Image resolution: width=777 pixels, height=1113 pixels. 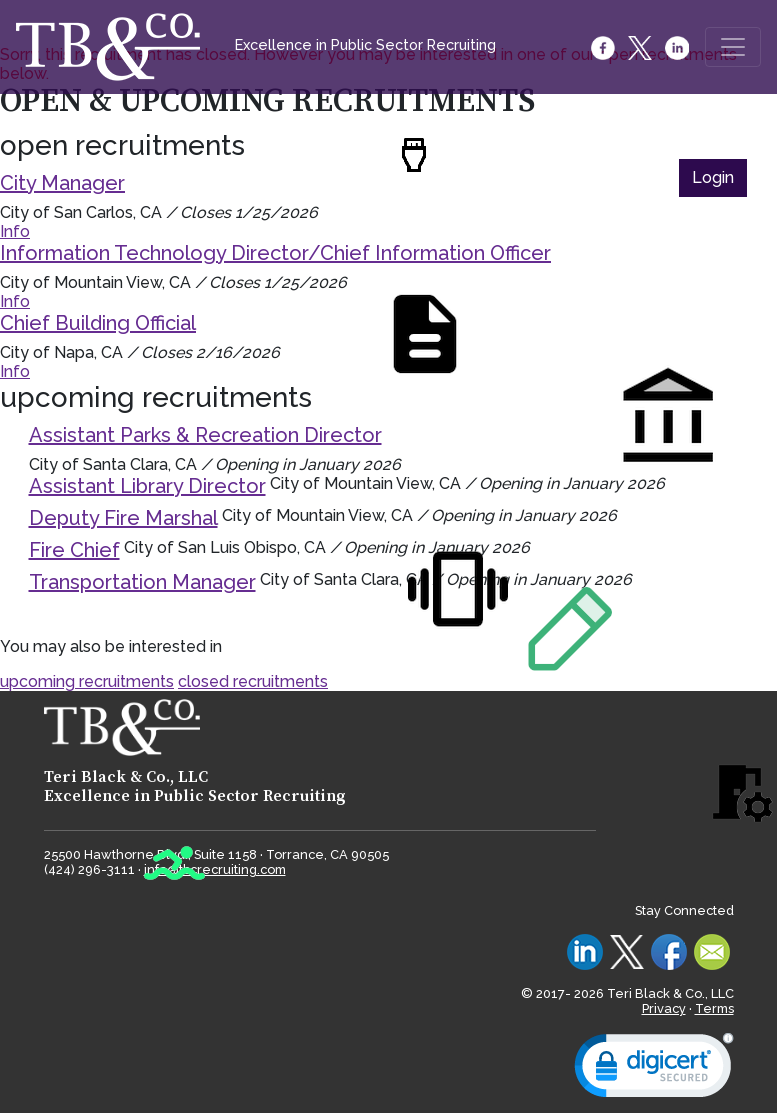 What do you see at coordinates (414, 155) in the screenshot?
I see `configure HDMI input settings` at bounding box center [414, 155].